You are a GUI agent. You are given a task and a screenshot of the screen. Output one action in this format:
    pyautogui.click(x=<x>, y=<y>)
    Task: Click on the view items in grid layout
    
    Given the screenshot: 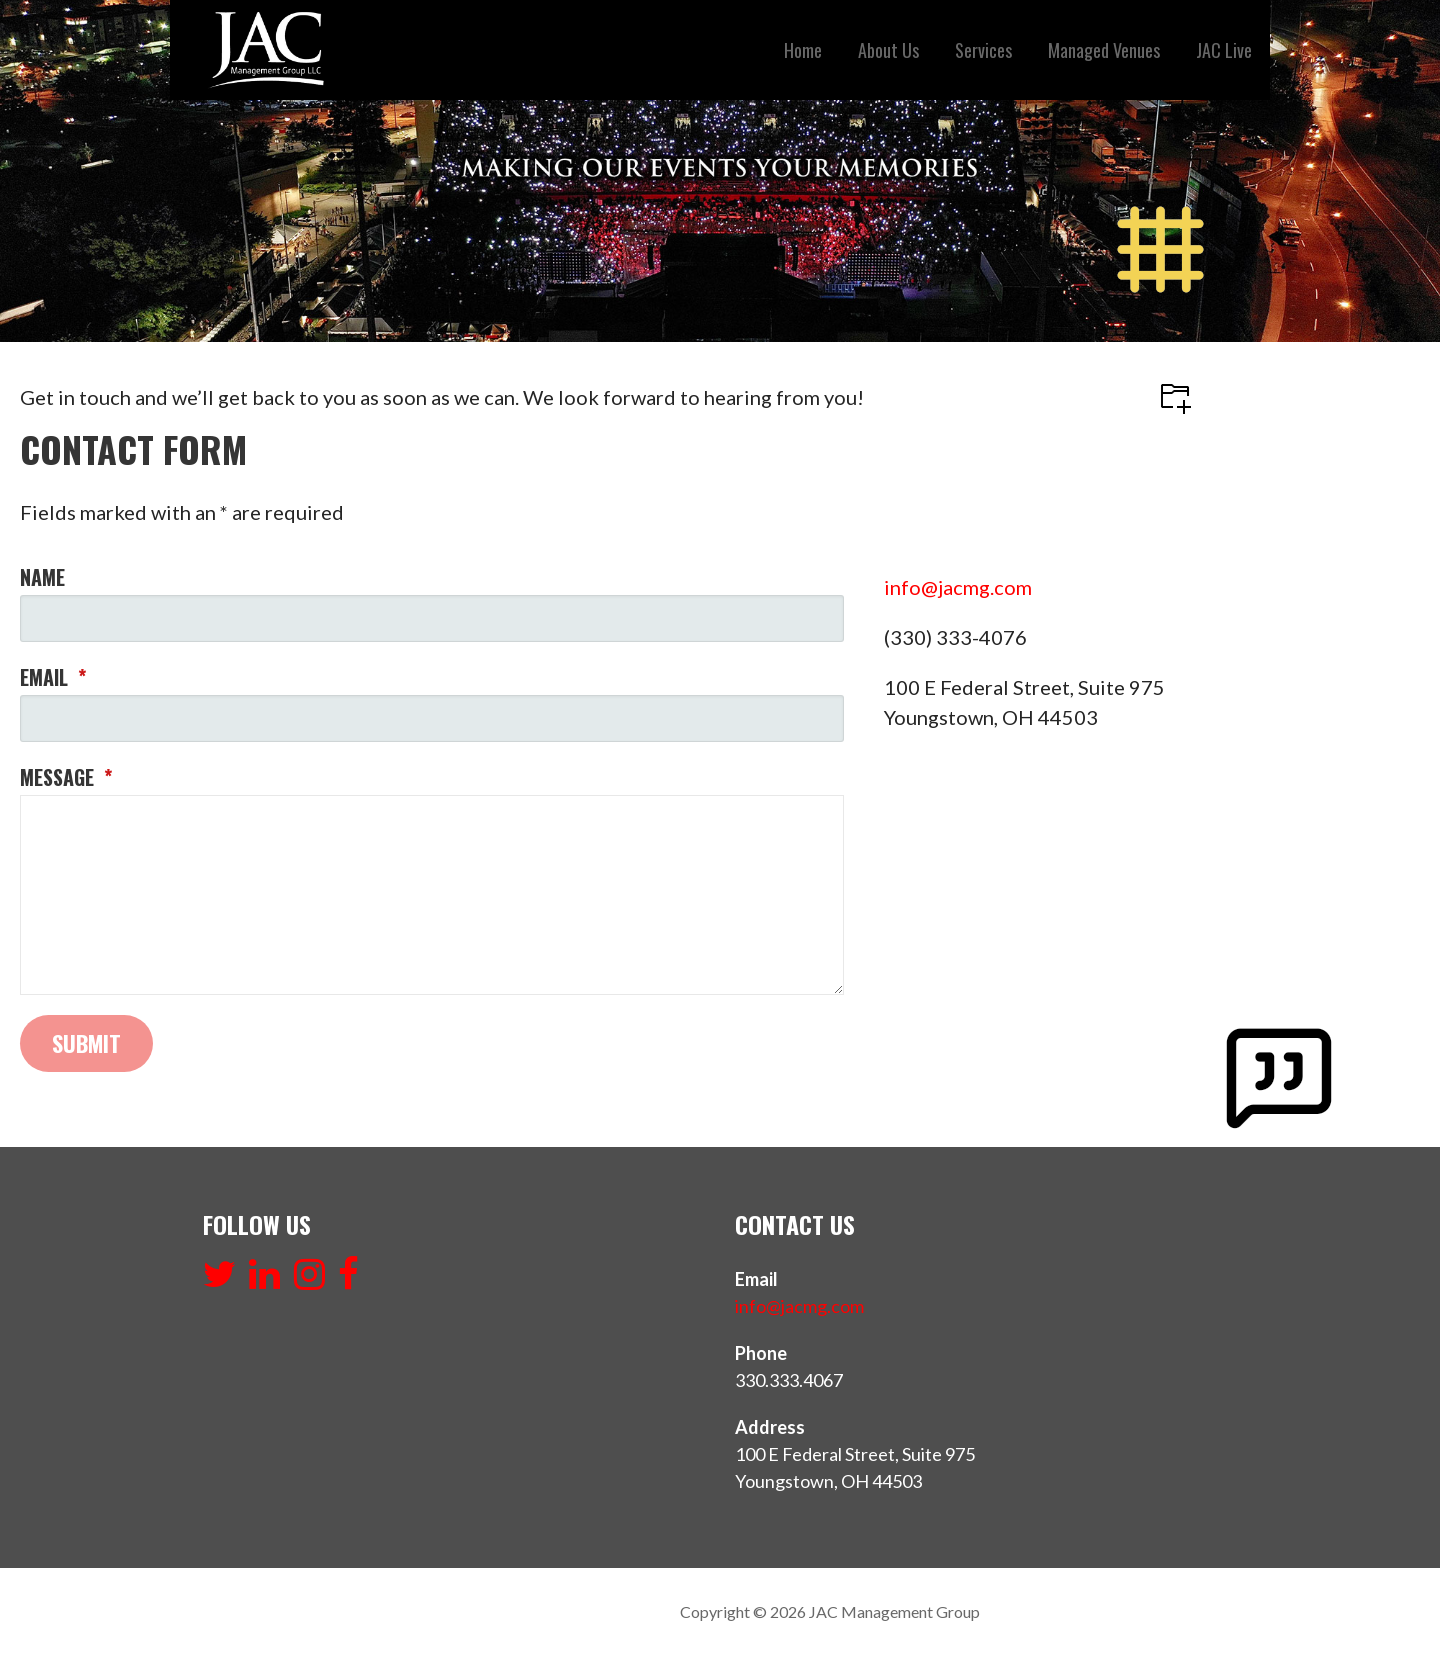 What is the action you would take?
    pyautogui.click(x=1160, y=249)
    